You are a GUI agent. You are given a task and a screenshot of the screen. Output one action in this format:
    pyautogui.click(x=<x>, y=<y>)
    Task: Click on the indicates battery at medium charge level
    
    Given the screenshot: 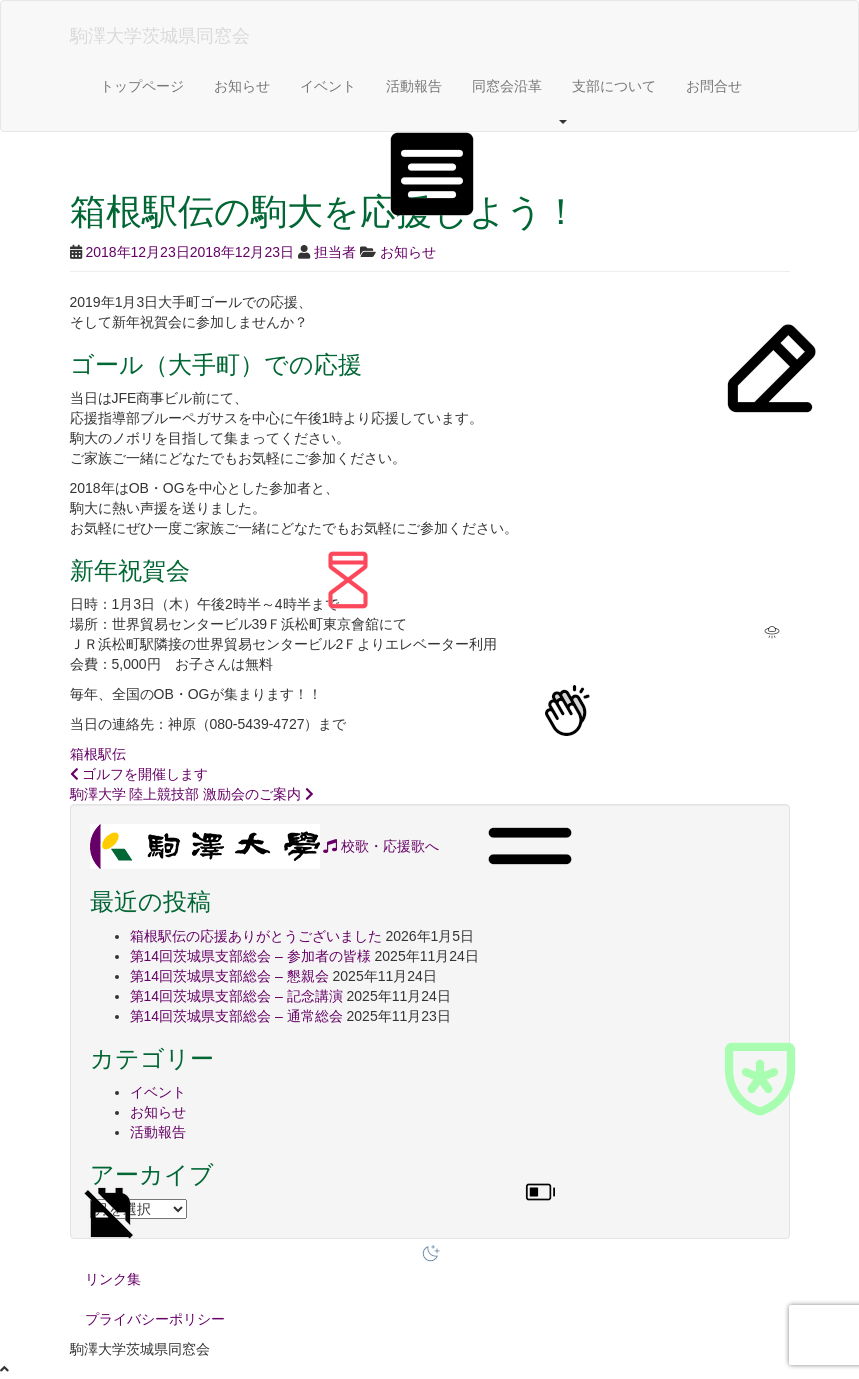 What is the action you would take?
    pyautogui.click(x=540, y=1192)
    